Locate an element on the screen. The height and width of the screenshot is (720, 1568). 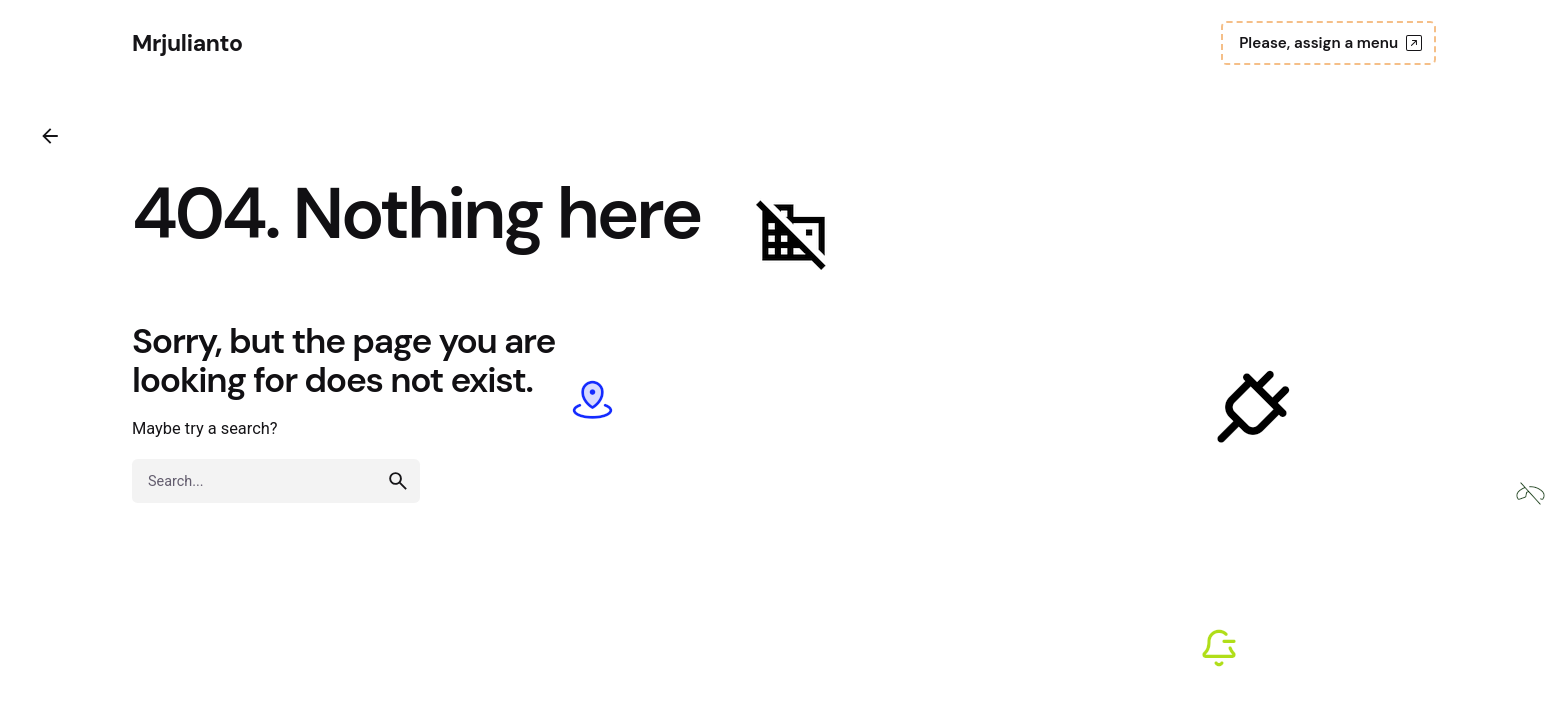
end or decline a phone call is located at coordinates (1530, 493).